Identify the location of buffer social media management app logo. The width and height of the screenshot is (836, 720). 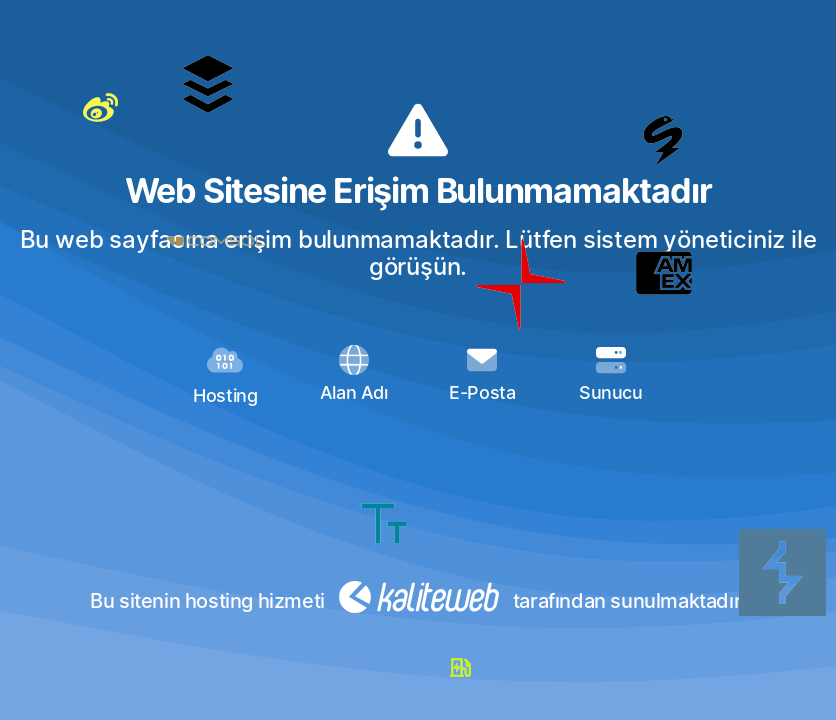
(208, 84).